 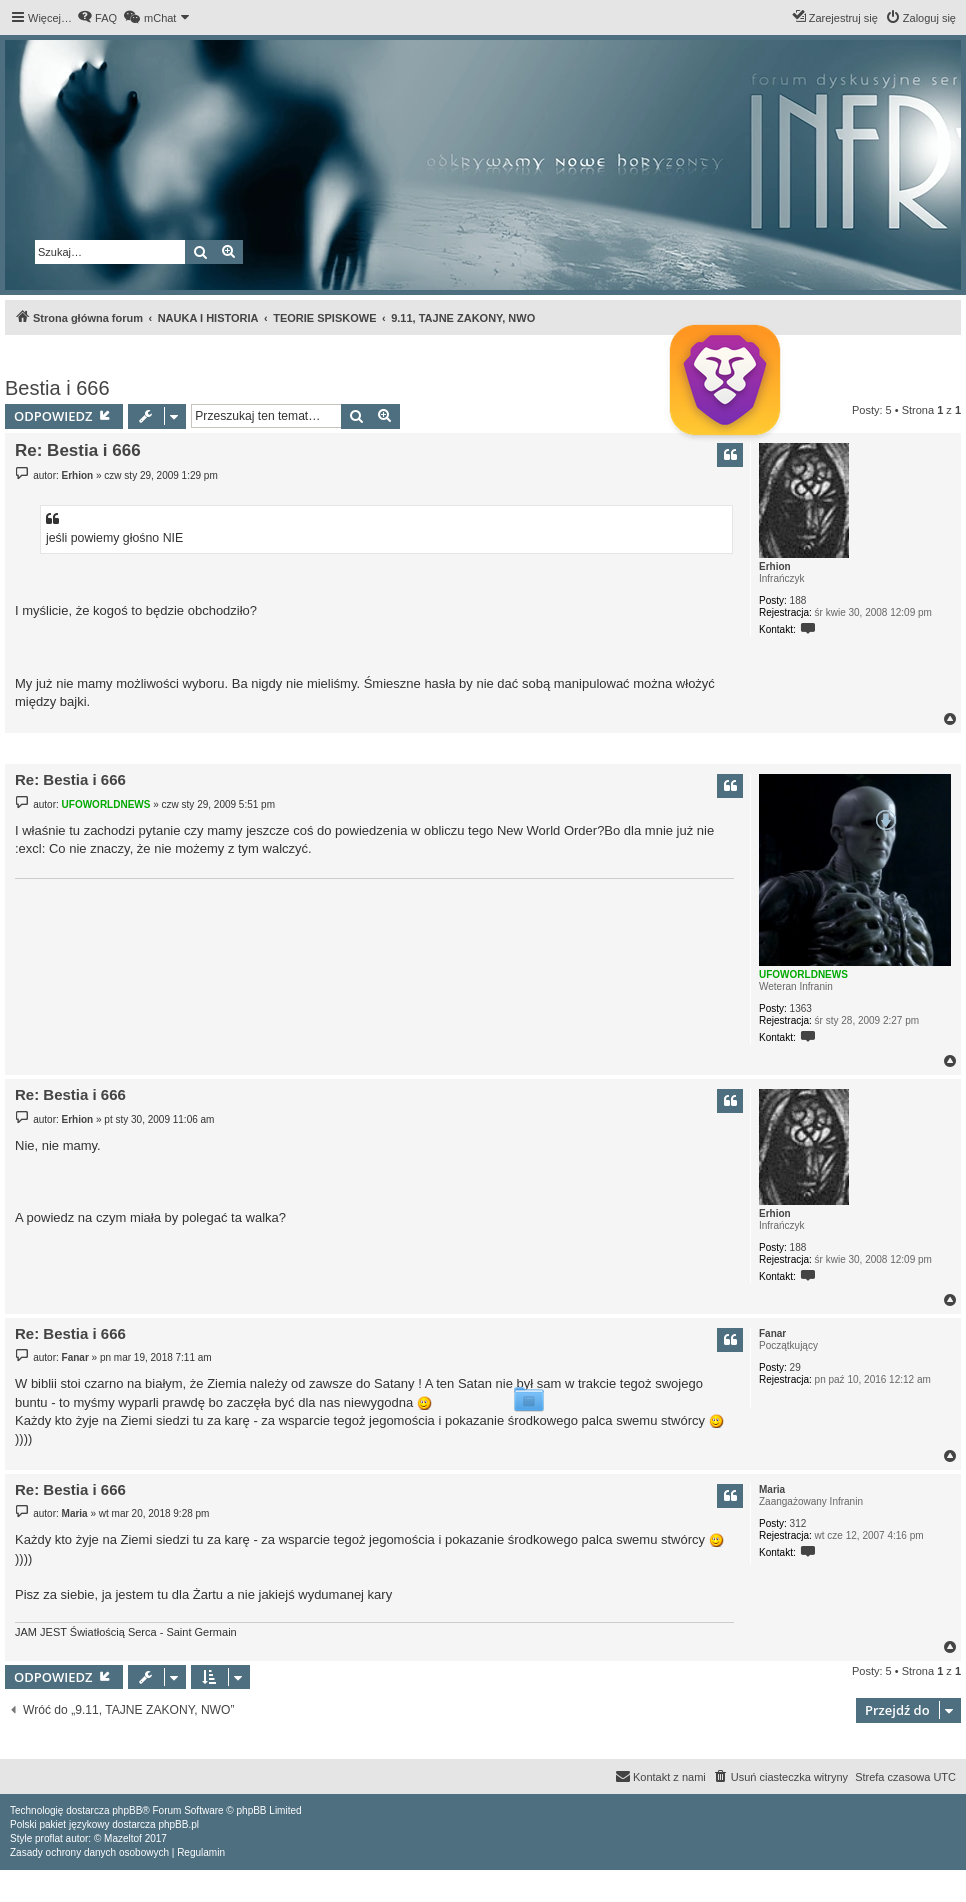 I want to click on launch brave nightly browser, so click(x=725, y=380).